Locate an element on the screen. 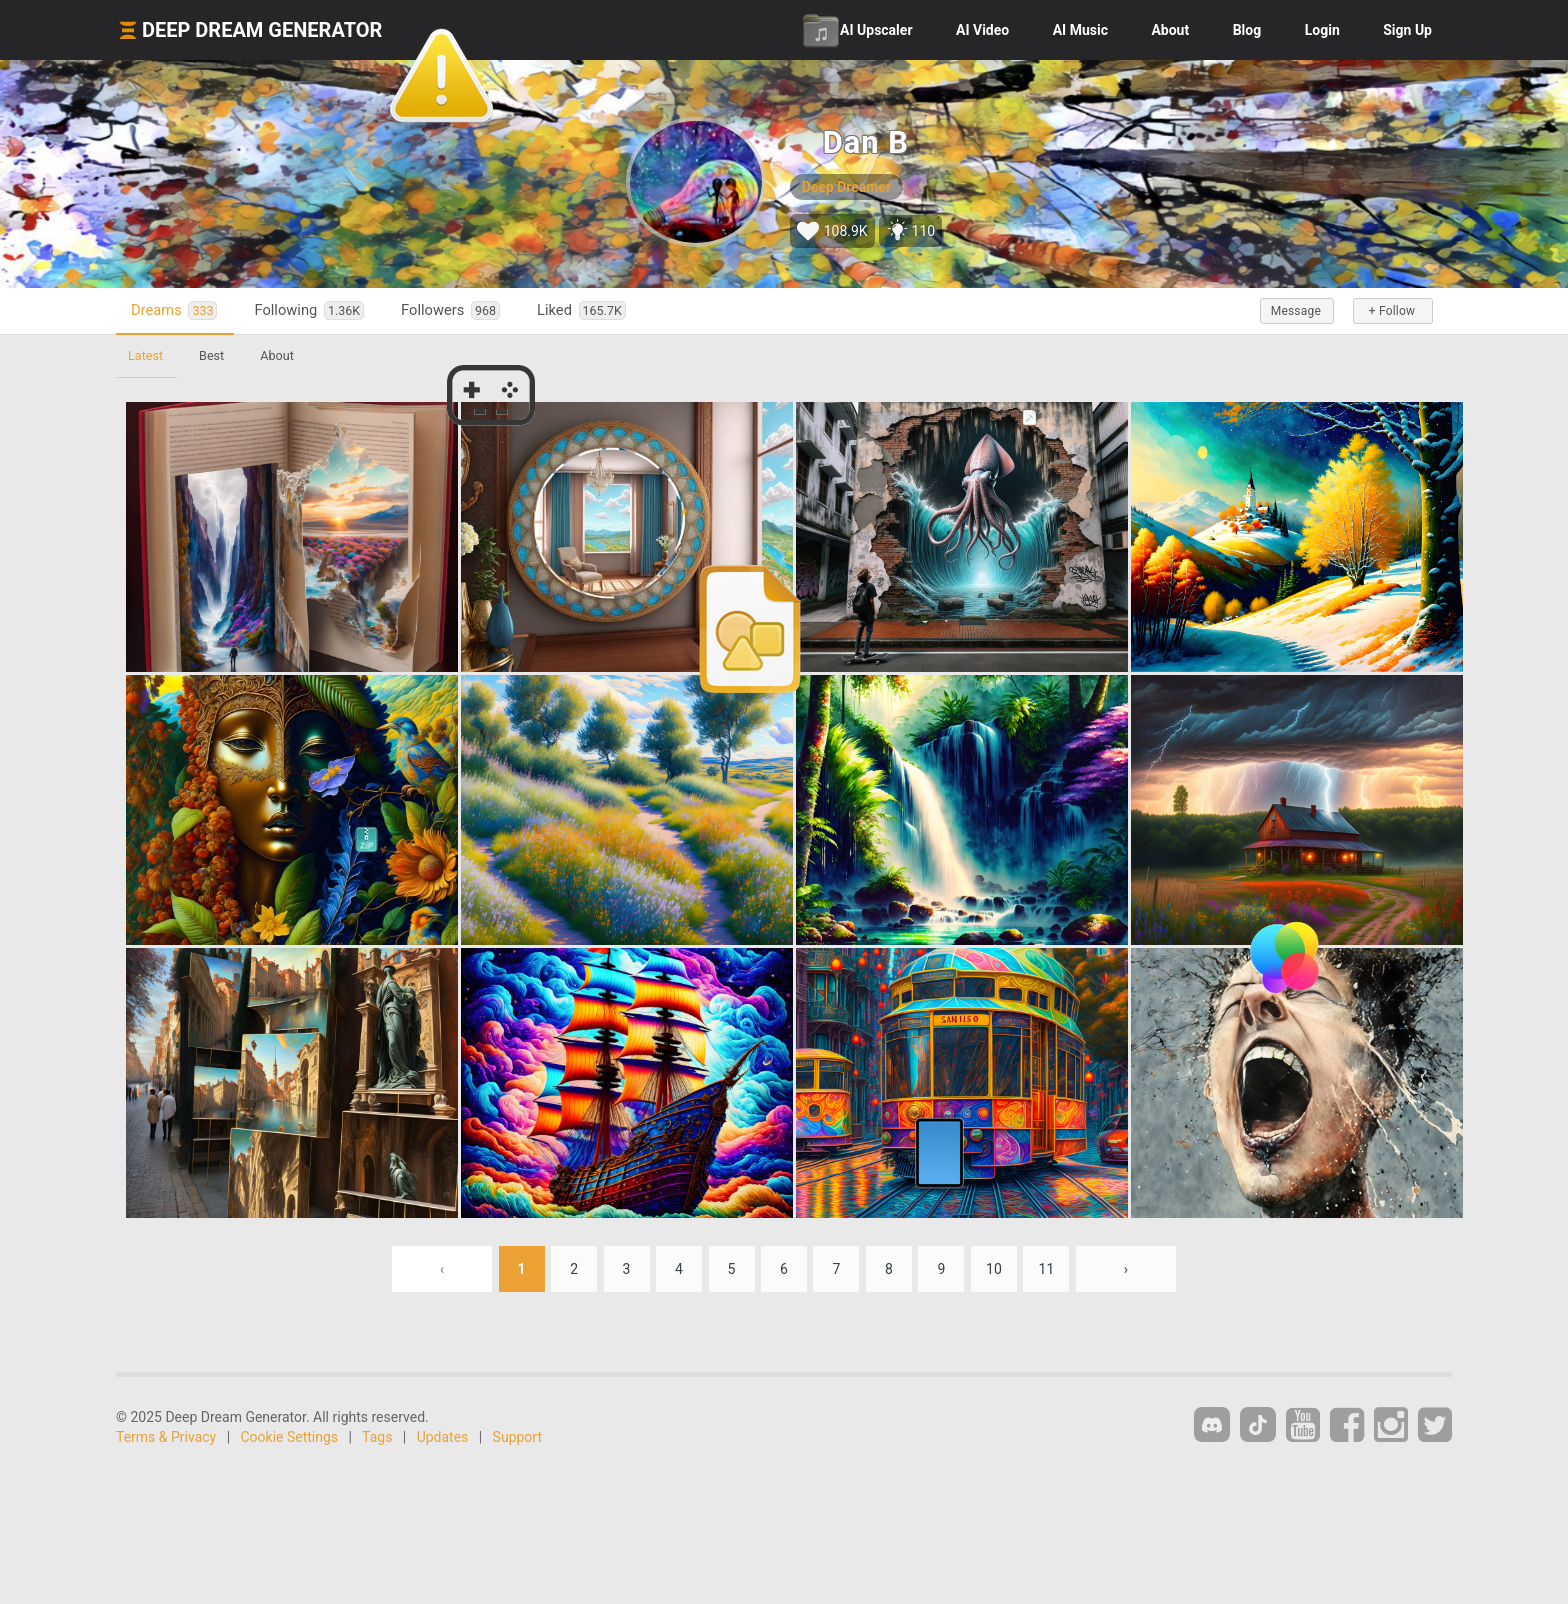  open an opendocument graphics template file is located at coordinates (750, 629).